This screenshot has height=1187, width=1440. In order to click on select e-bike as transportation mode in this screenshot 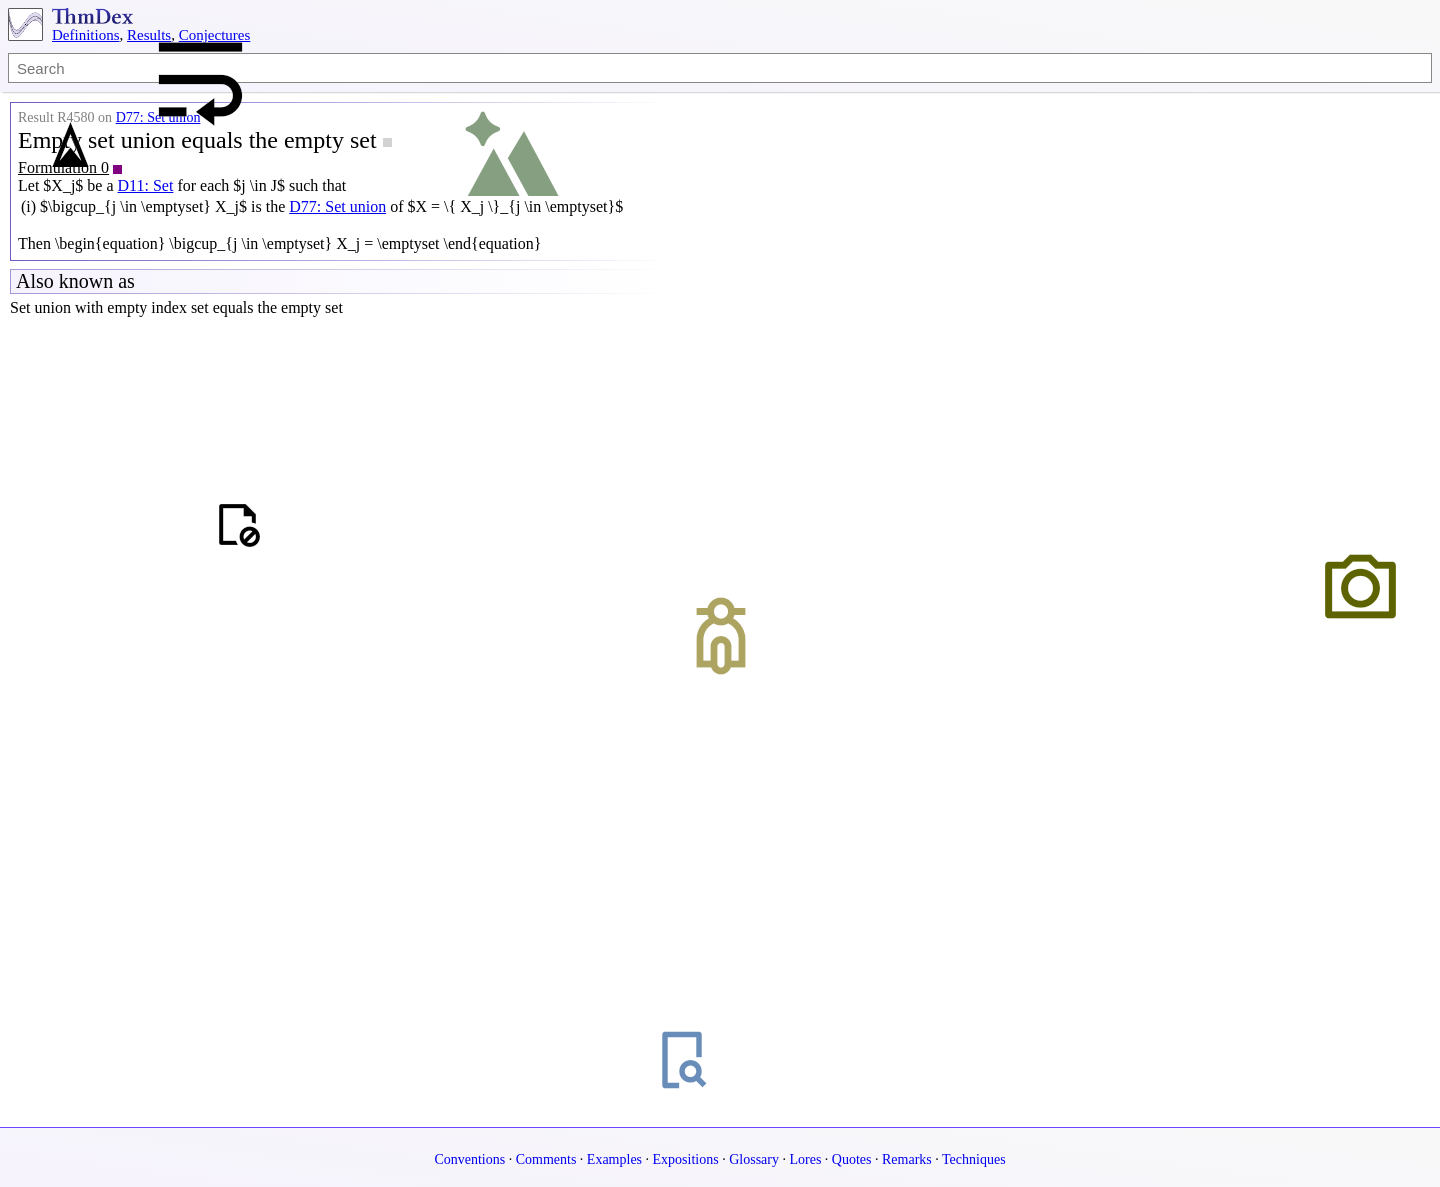, I will do `click(721, 636)`.